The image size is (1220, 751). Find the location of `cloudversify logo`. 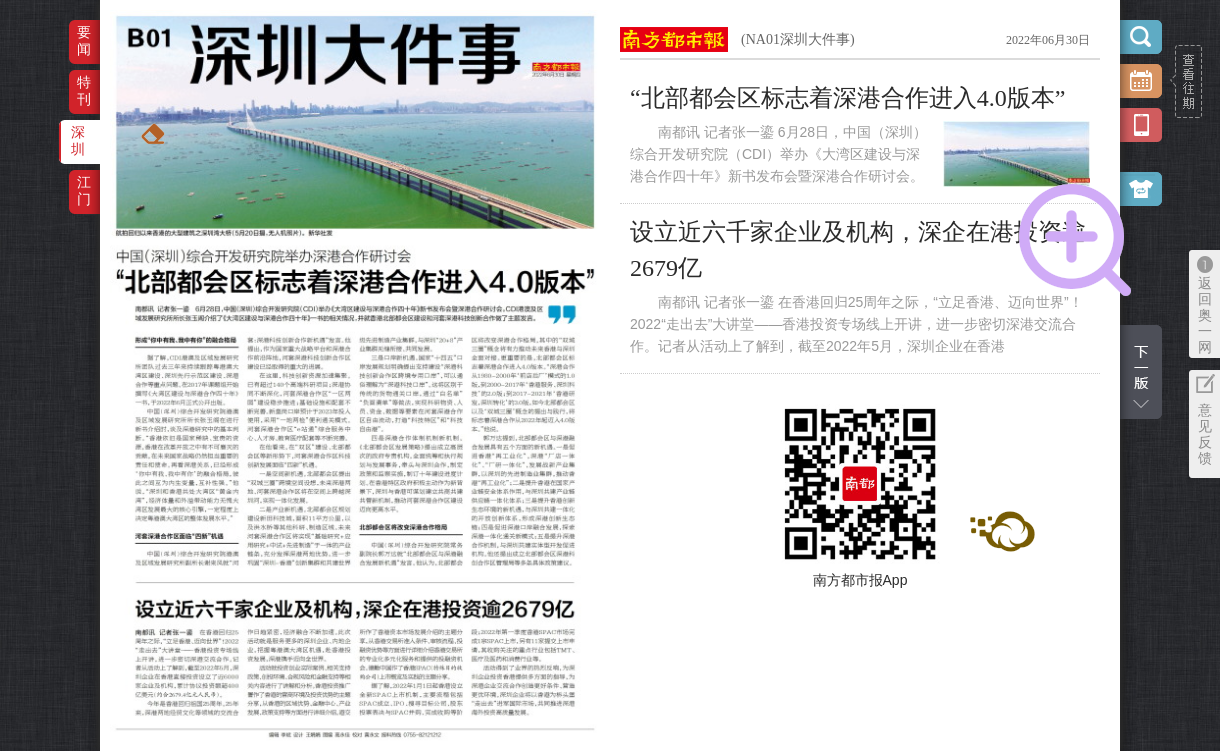

cloudversify logo is located at coordinates (1002, 531).